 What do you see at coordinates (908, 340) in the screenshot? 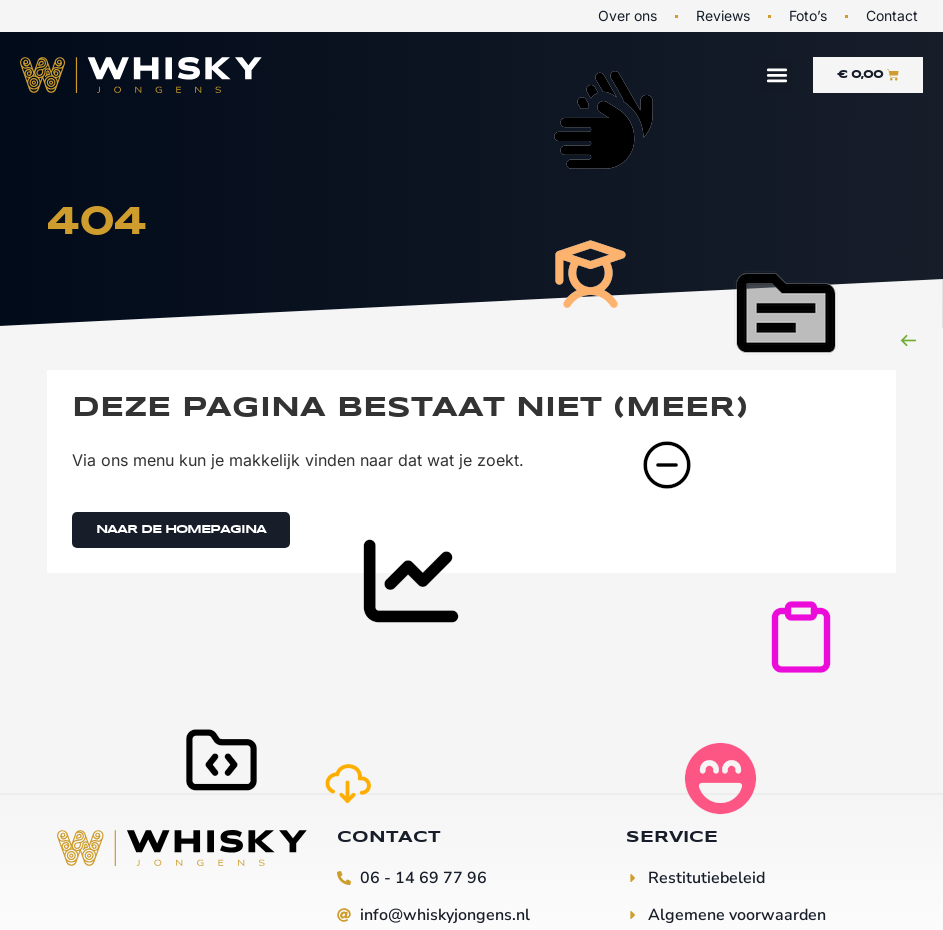
I see `go back to the previous screen` at bounding box center [908, 340].